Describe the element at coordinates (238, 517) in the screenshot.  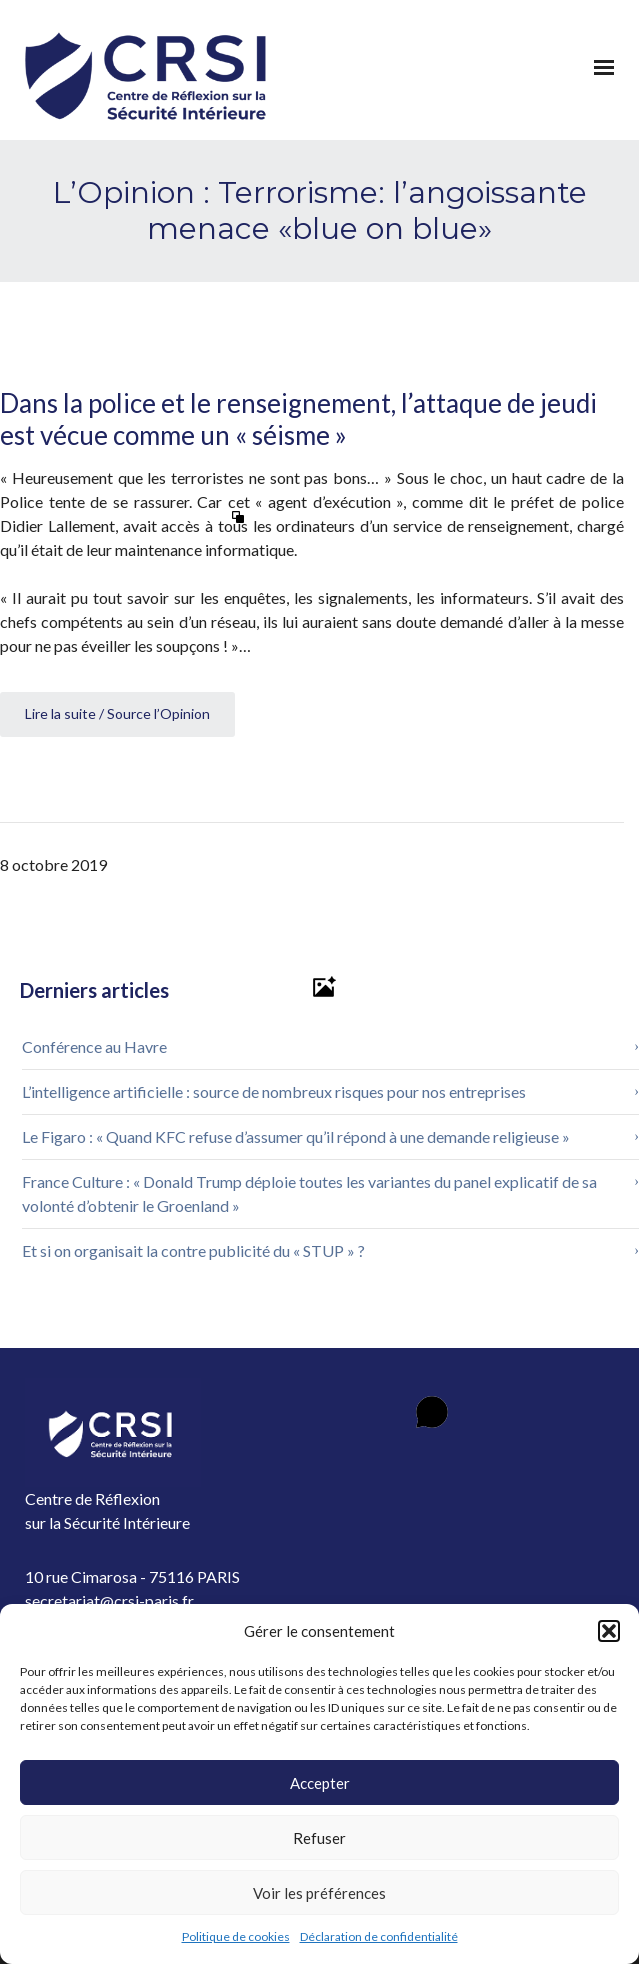
I see `send selected object backward one layer` at that location.